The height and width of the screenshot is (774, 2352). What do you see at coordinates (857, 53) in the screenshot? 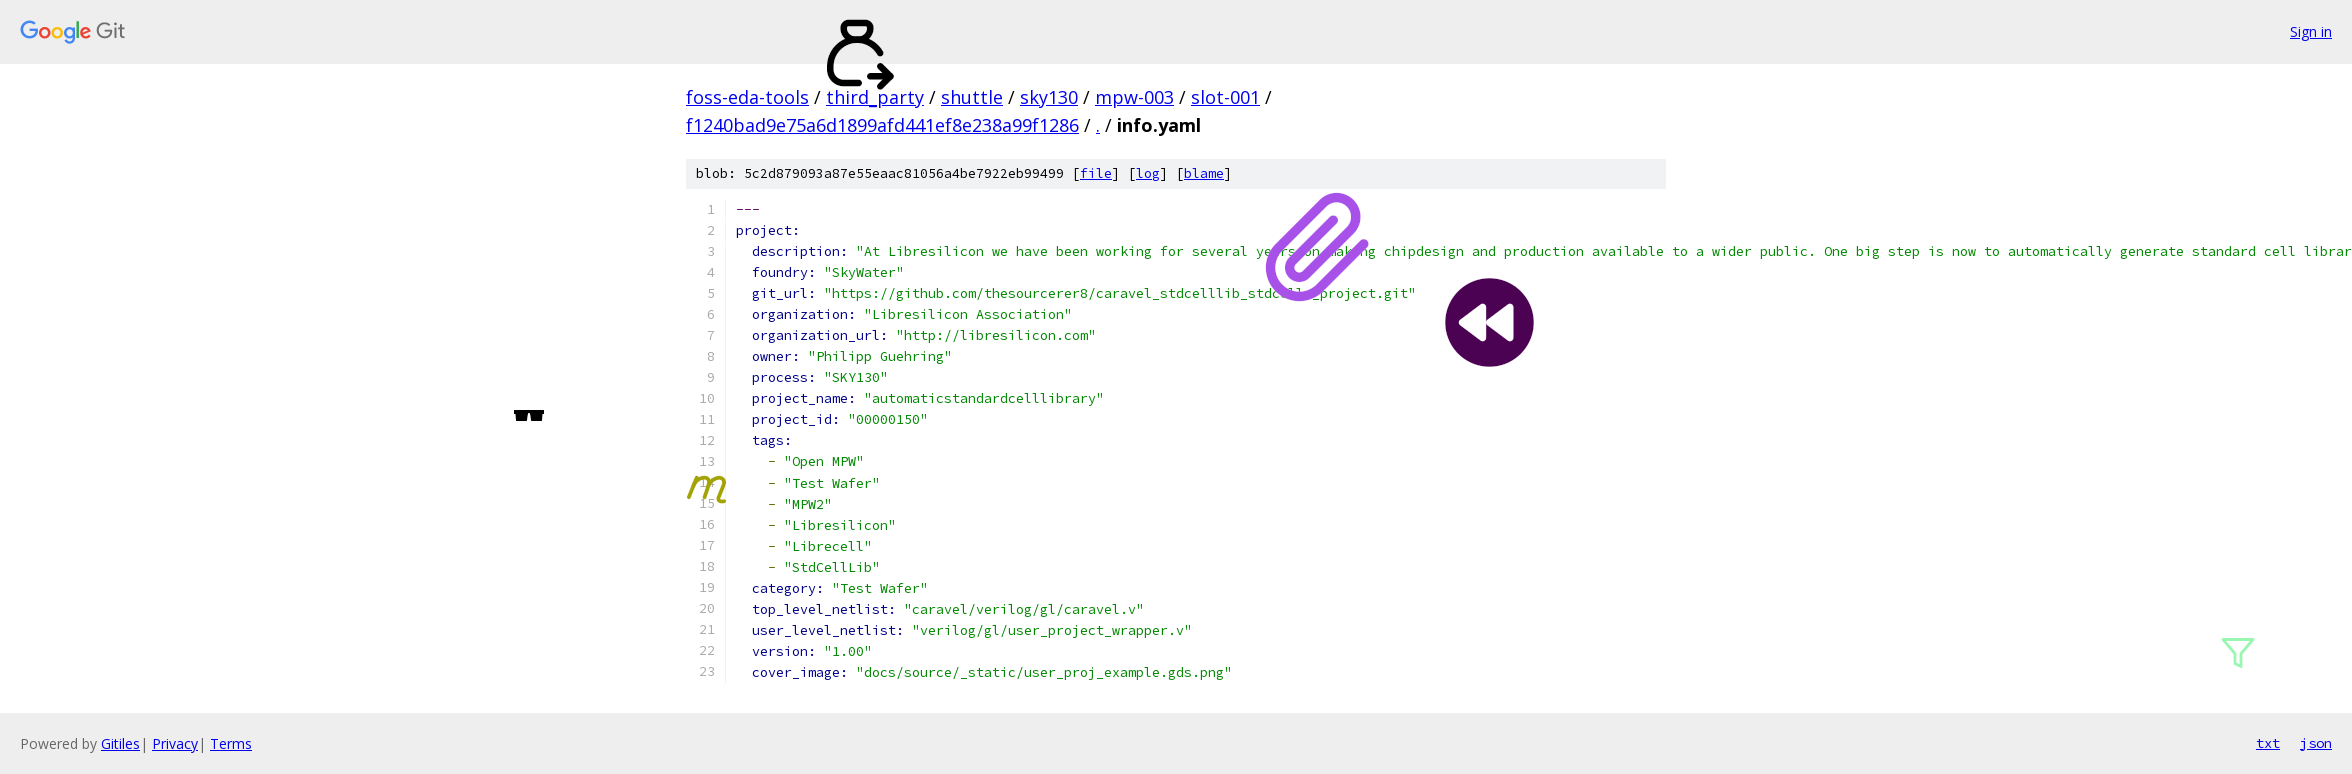
I see `transfer funds to another account` at bounding box center [857, 53].